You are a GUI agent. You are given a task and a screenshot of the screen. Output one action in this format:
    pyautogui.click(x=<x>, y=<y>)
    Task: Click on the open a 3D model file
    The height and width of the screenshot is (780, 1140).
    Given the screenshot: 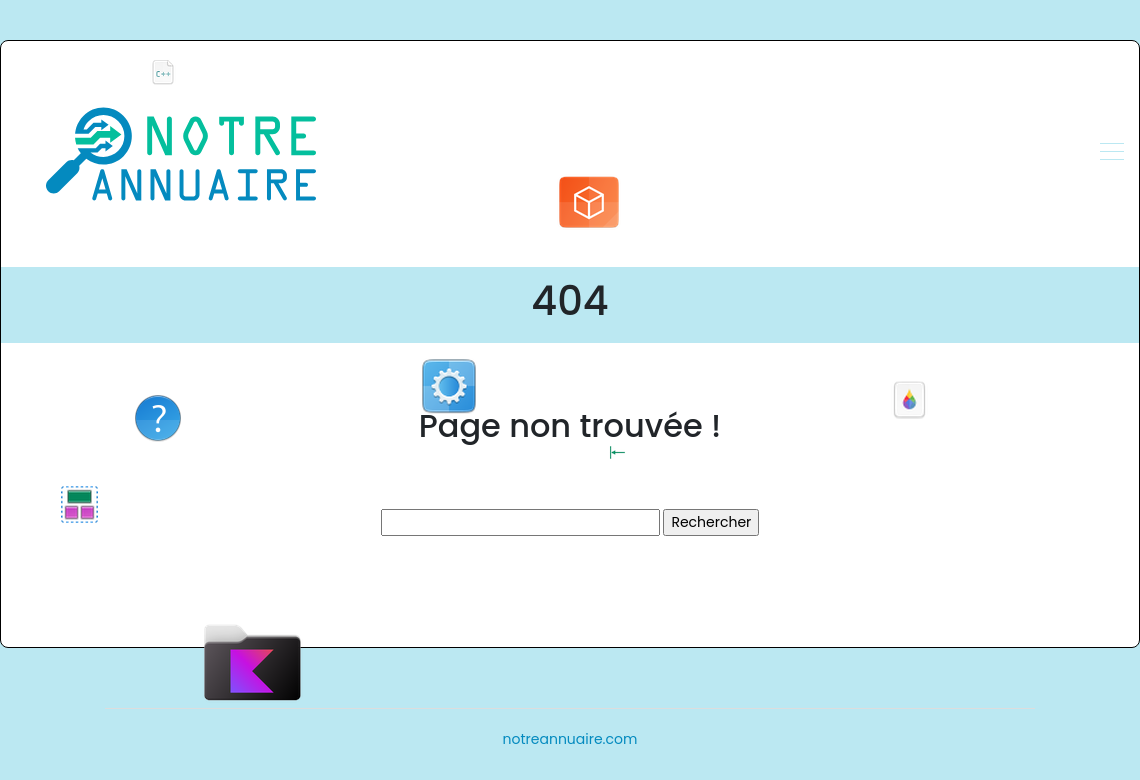 What is the action you would take?
    pyautogui.click(x=589, y=200)
    